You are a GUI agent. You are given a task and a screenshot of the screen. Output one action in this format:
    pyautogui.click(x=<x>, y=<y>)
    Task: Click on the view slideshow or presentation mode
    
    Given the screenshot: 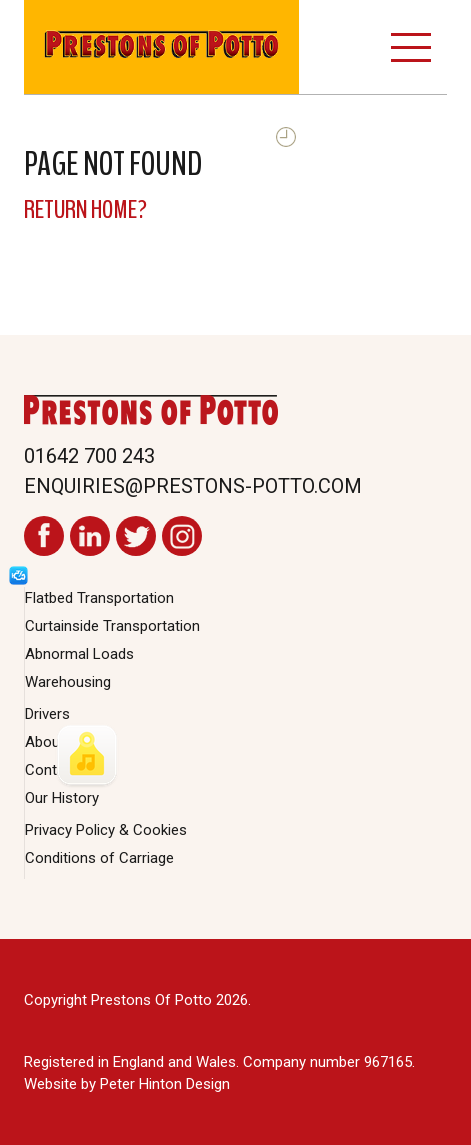 What is the action you would take?
    pyautogui.click(x=286, y=137)
    